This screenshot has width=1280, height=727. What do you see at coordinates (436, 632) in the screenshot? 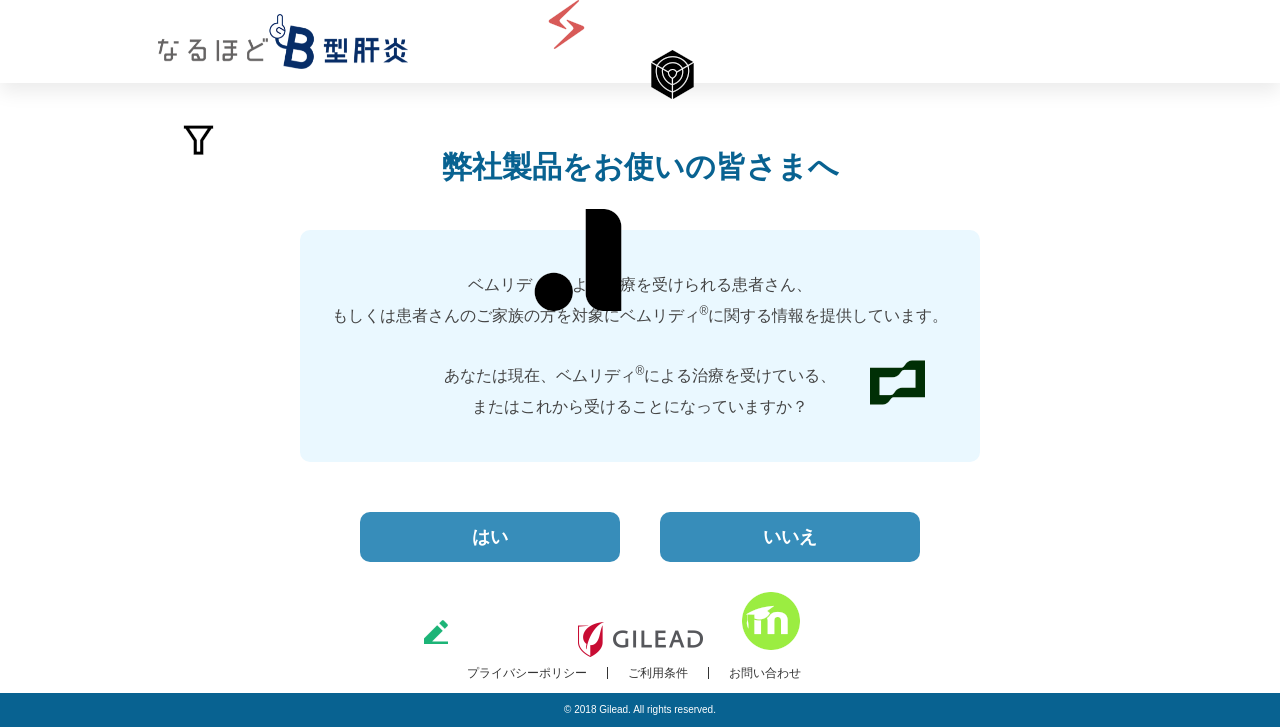
I see `edit content or text` at bounding box center [436, 632].